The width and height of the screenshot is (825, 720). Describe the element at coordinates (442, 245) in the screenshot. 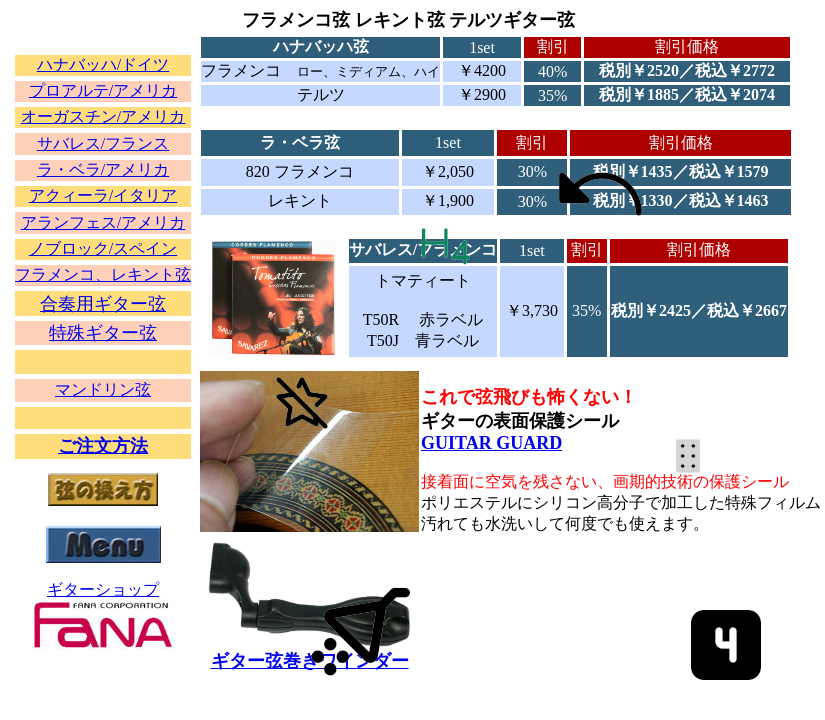

I see `format text as heading level 4` at that location.